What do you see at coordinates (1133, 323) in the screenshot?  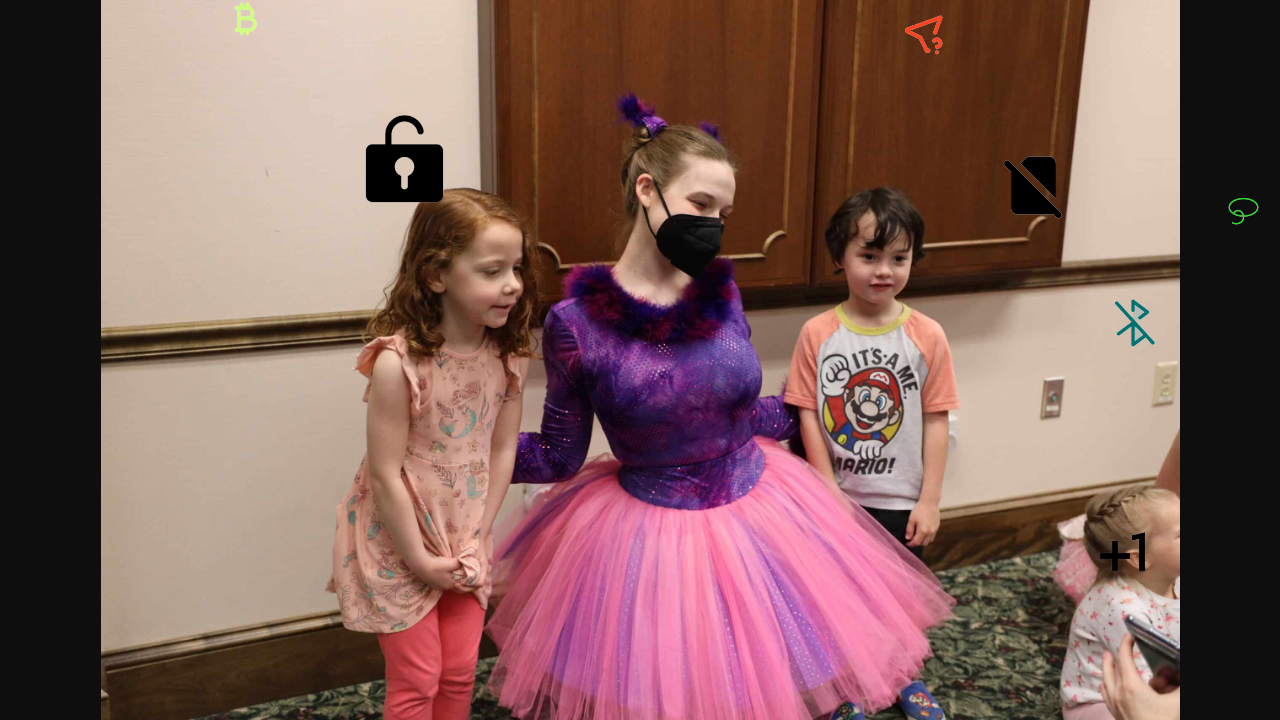 I see `bluetooth is disabled or turned off` at bounding box center [1133, 323].